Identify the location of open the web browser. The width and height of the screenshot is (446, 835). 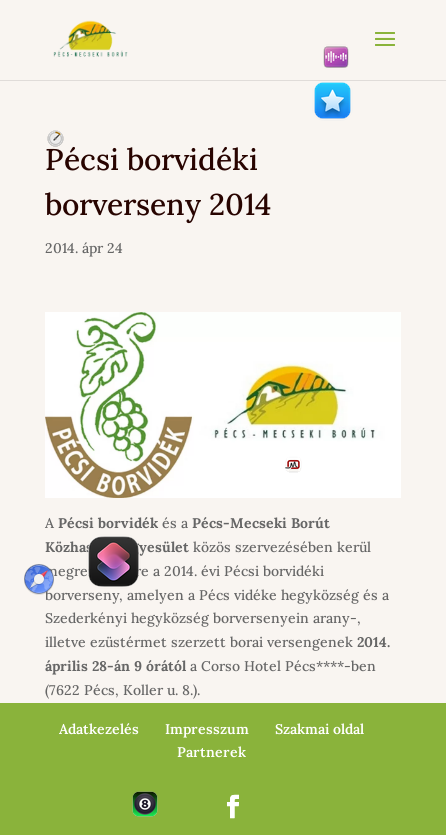
(39, 579).